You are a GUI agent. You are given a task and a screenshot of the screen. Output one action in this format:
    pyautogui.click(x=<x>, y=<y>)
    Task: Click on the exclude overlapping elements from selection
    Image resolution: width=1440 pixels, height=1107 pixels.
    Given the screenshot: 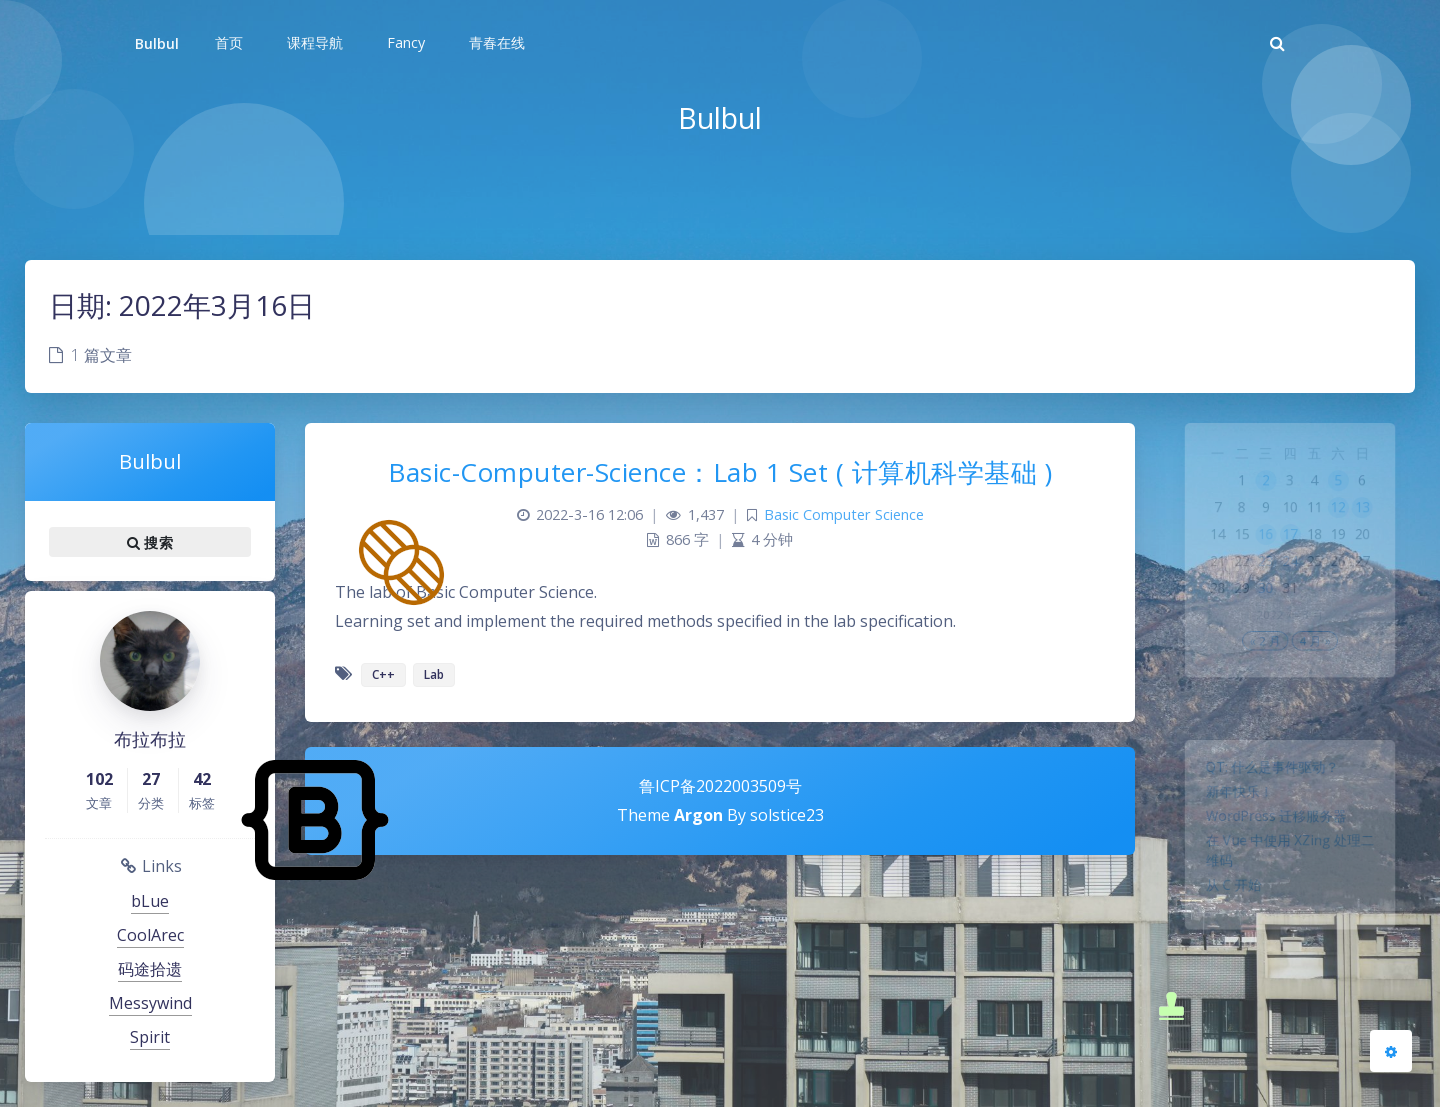 What is the action you would take?
    pyautogui.click(x=401, y=562)
    